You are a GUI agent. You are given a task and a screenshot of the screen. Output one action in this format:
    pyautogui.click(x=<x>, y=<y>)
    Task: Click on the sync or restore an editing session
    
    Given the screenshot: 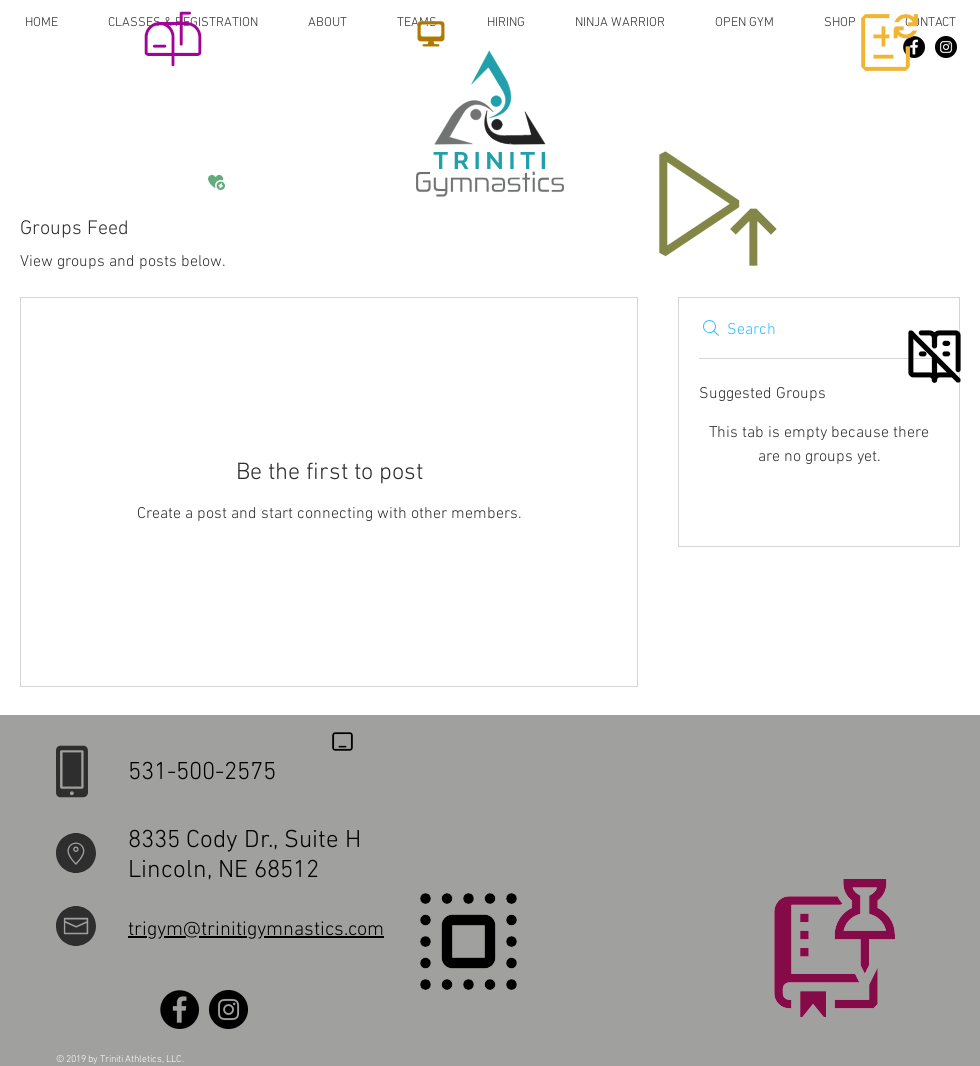 What is the action you would take?
    pyautogui.click(x=885, y=42)
    